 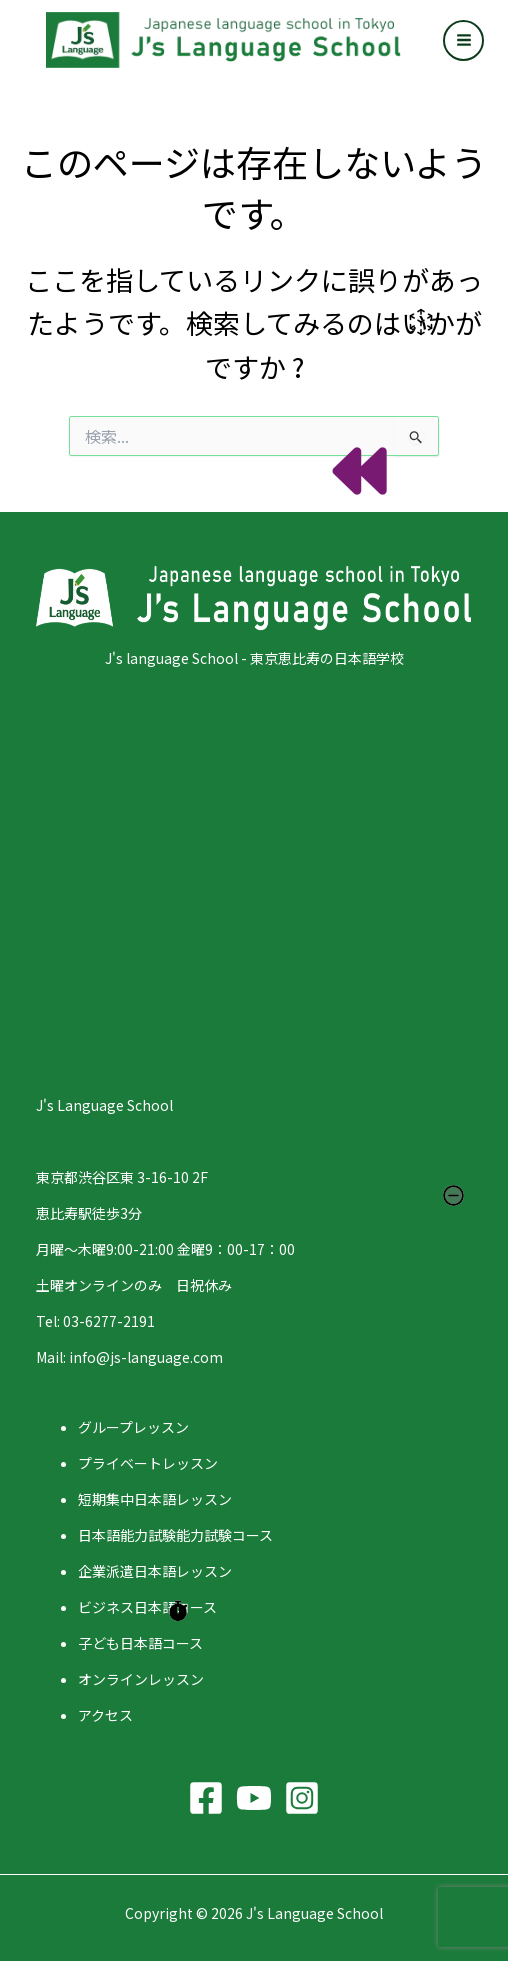 I want to click on do not disturb mode is enabled, so click(x=453, y=1195).